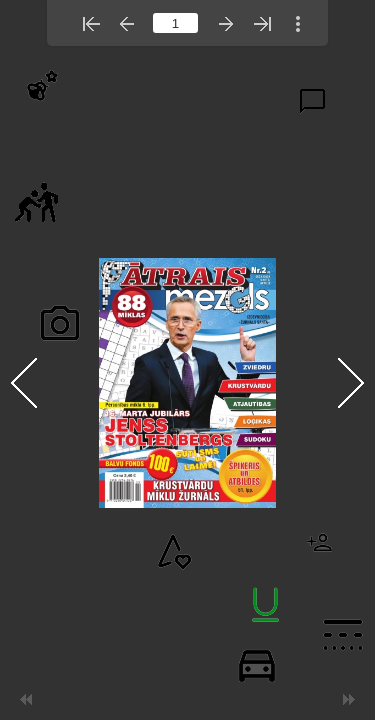 The height and width of the screenshot is (720, 375). Describe the element at coordinates (312, 101) in the screenshot. I see `open messaging or chat feature` at that location.